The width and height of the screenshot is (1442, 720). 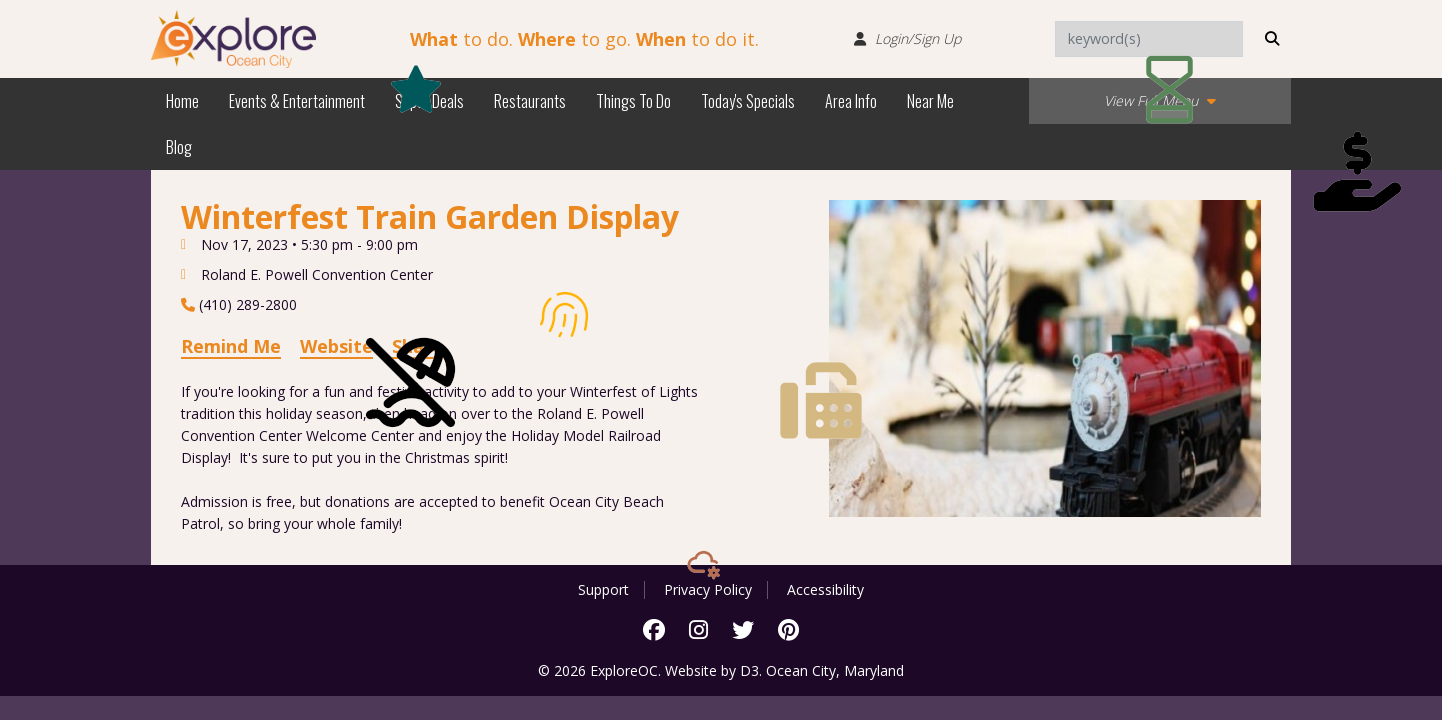 I want to click on make a payment or donation, so click(x=1357, y=172).